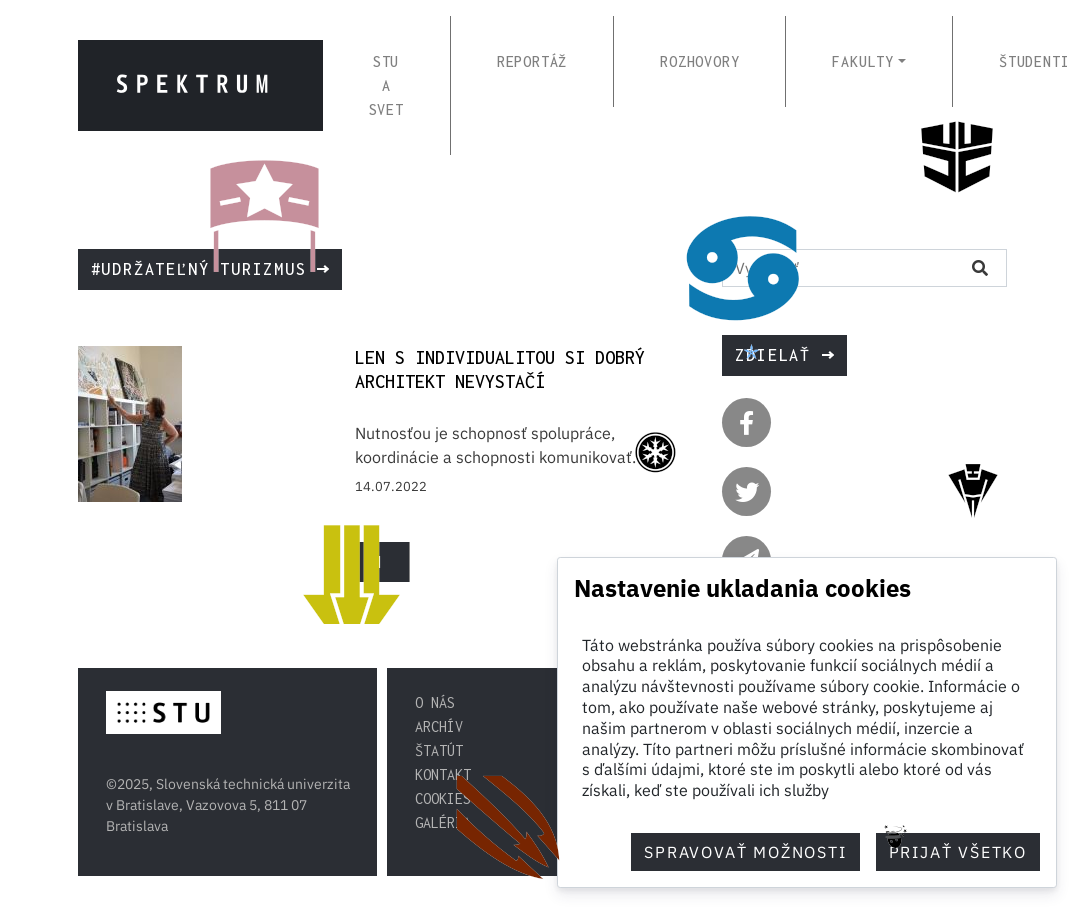 Image resolution: width=1085 pixels, height=916 pixels. I want to click on activate ice or frost ability, so click(655, 452).